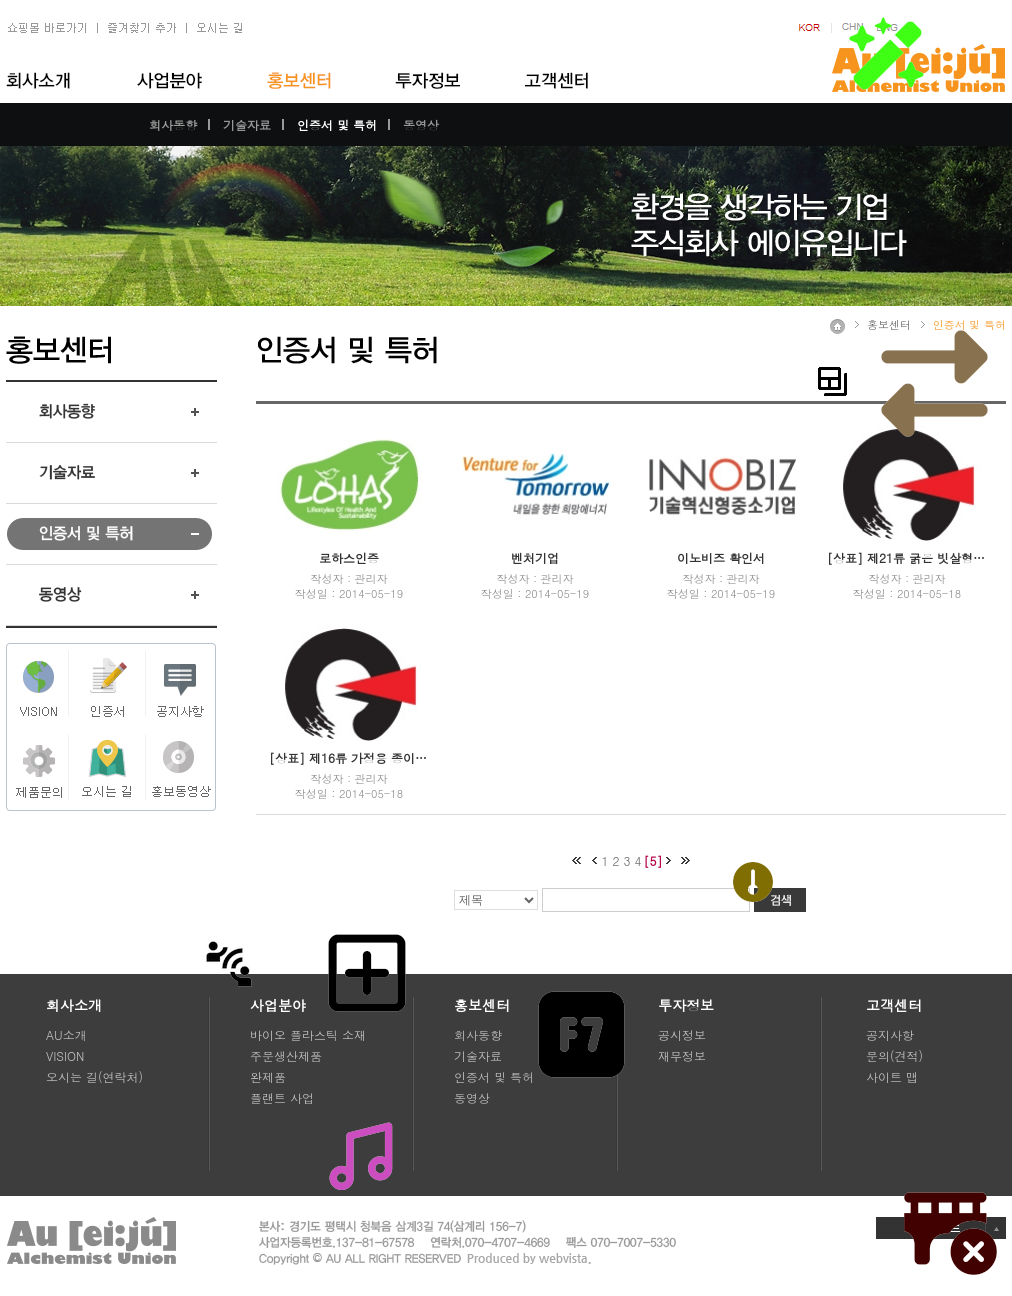  What do you see at coordinates (832, 381) in the screenshot?
I see `create a backup of table data` at bounding box center [832, 381].